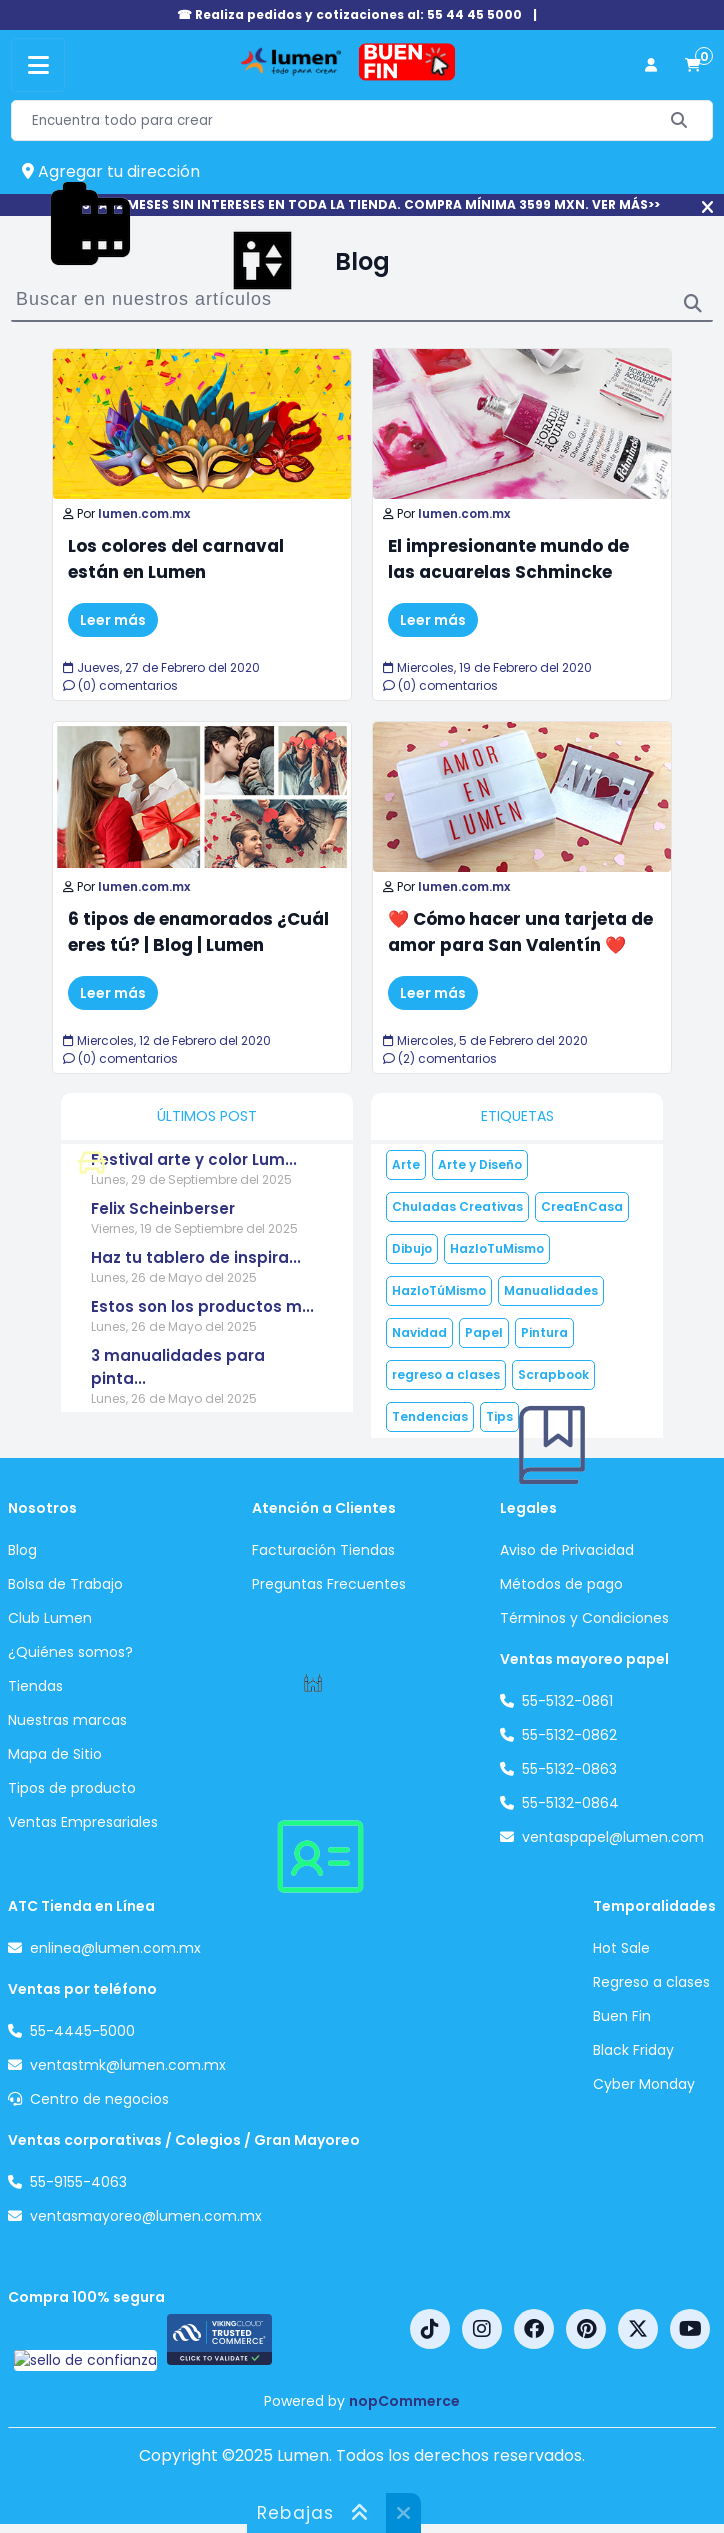  Describe the element at coordinates (92, 1163) in the screenshot. I see `access vehicle or car-related settings` at that location.